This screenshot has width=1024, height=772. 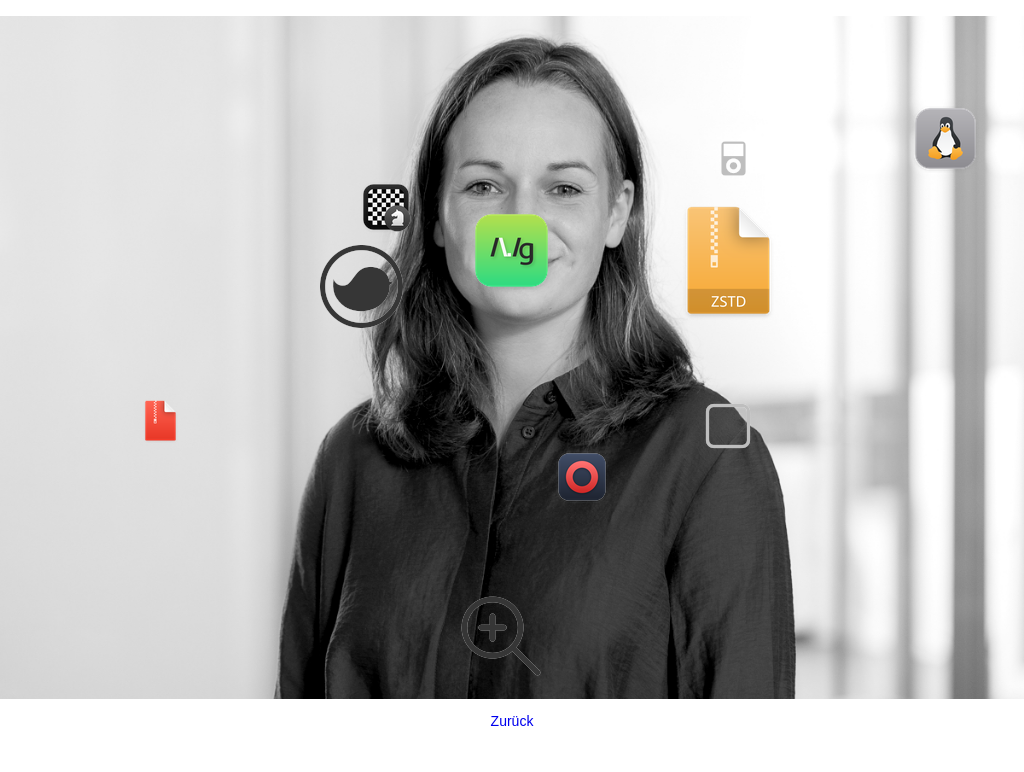 What do you see at coordinates (501, 636) in the screenshot?
I see `zoom in or increase magnification` at bounding box center [501, 636].